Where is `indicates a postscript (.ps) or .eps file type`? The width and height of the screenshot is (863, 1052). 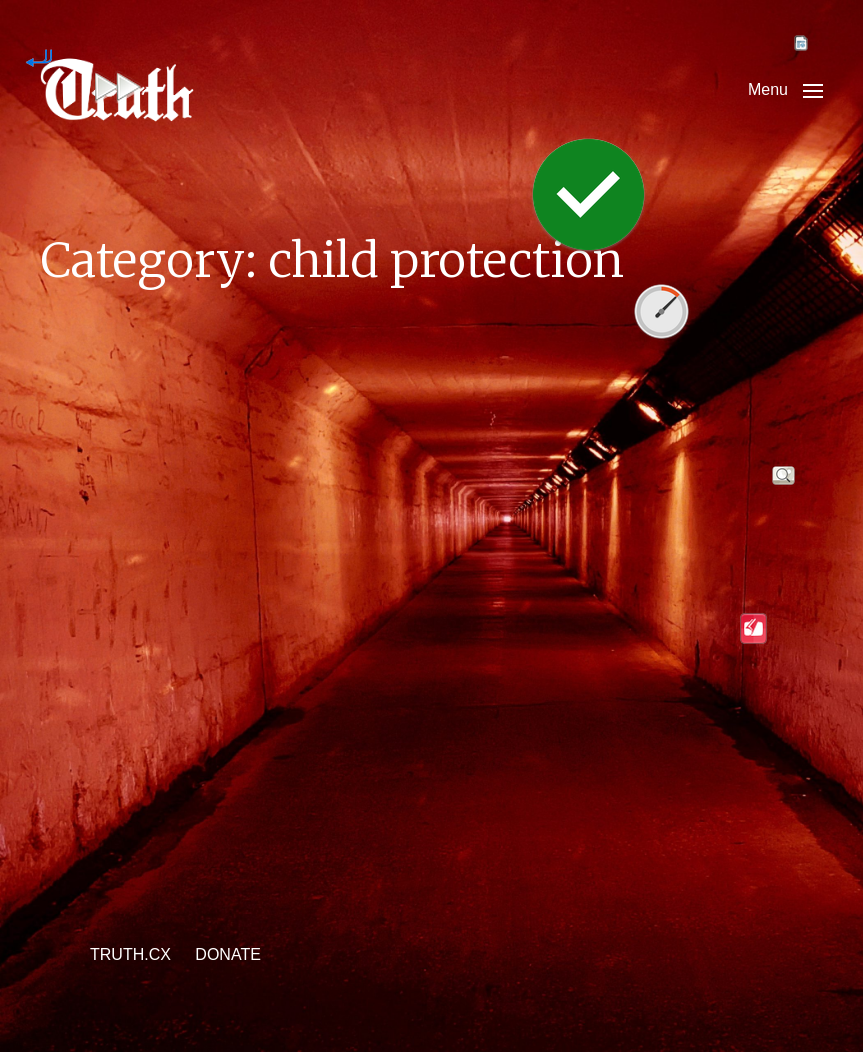 indicates a postscript (.ps) or .eps file type is located at coordinates (753, 628).